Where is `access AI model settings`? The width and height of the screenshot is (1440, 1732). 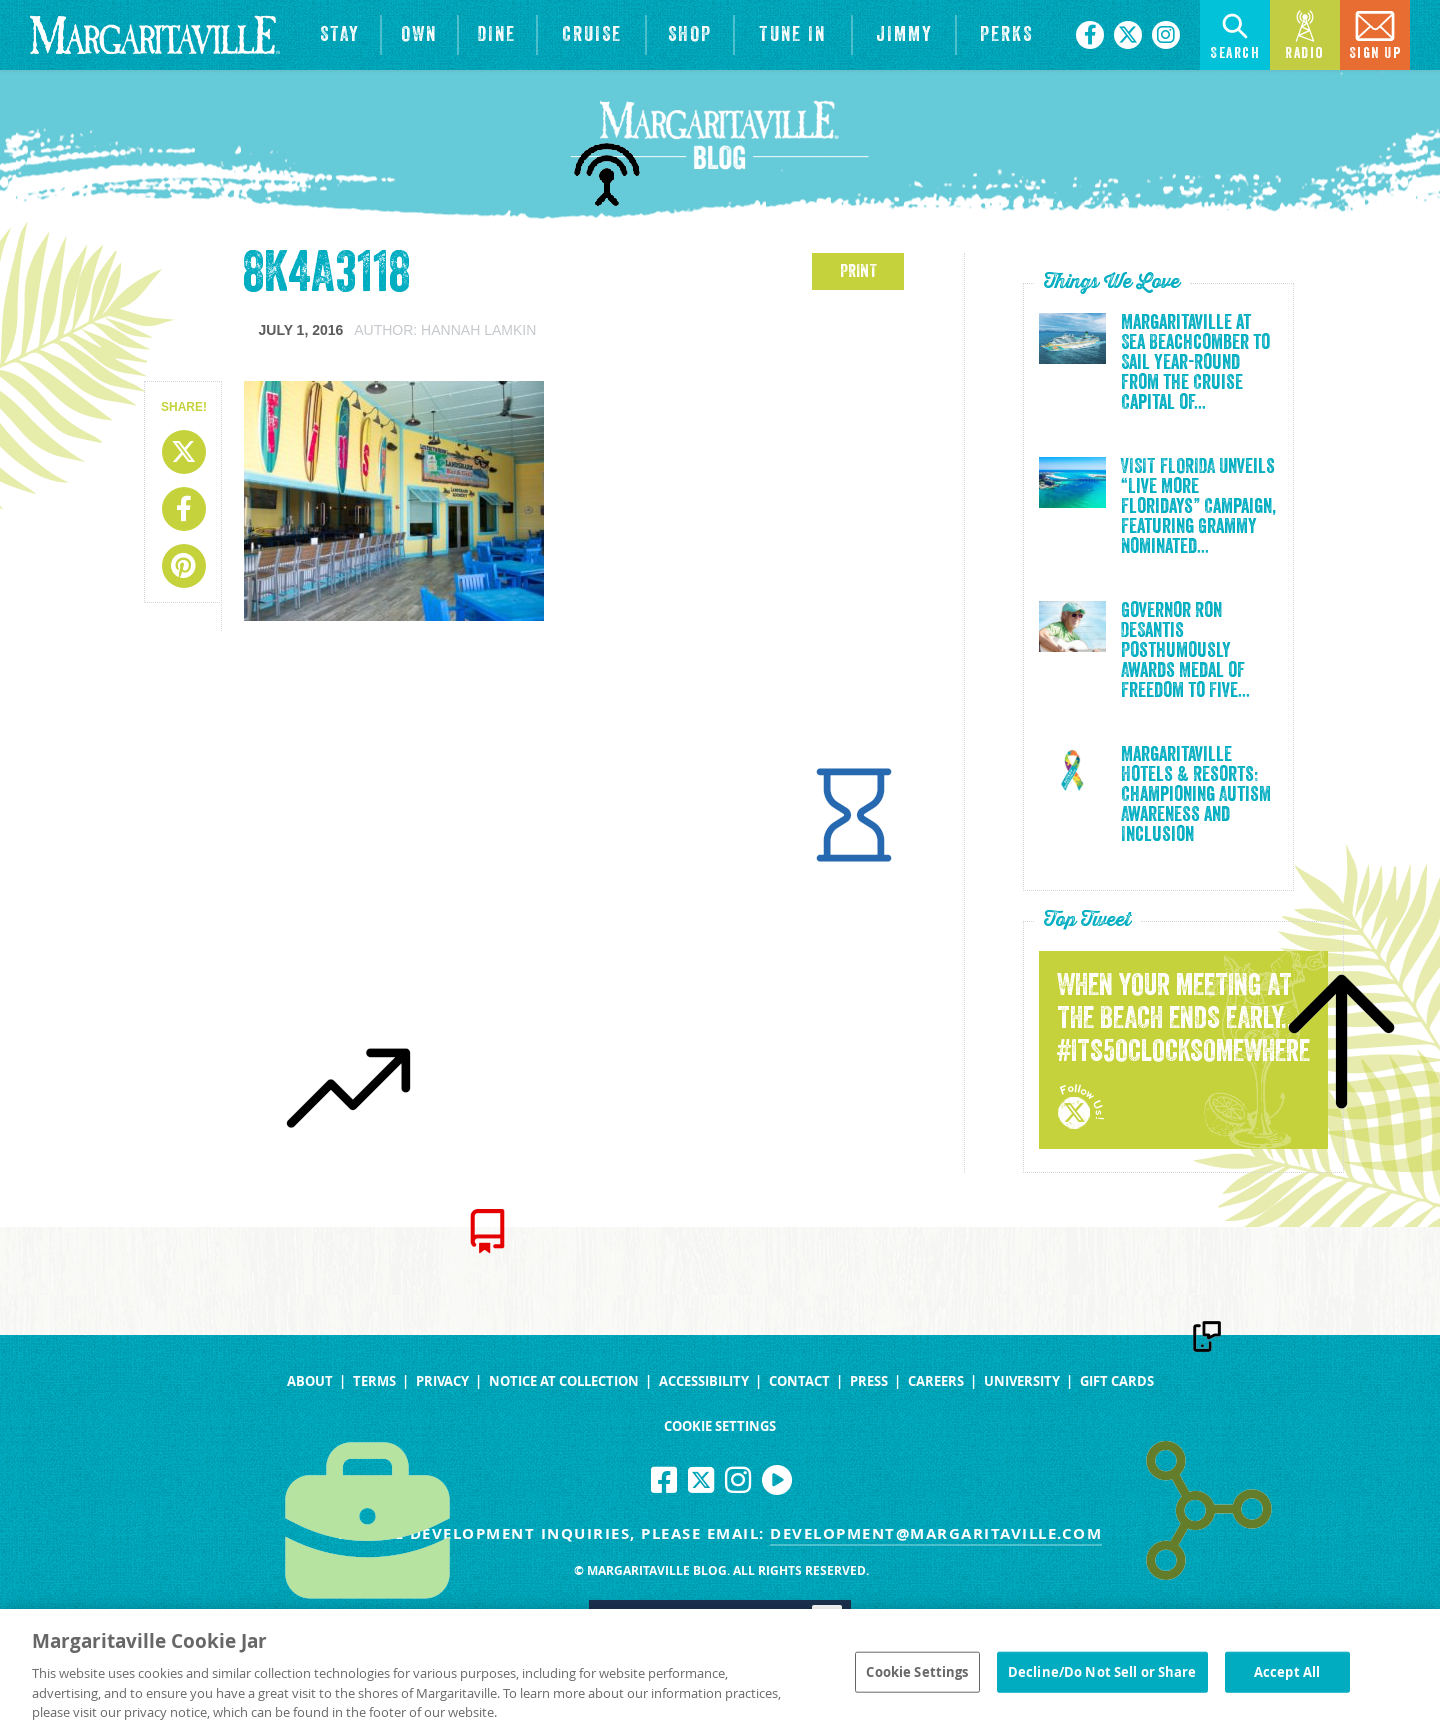 access AI model settings is located at coordinates (1207, 1510).